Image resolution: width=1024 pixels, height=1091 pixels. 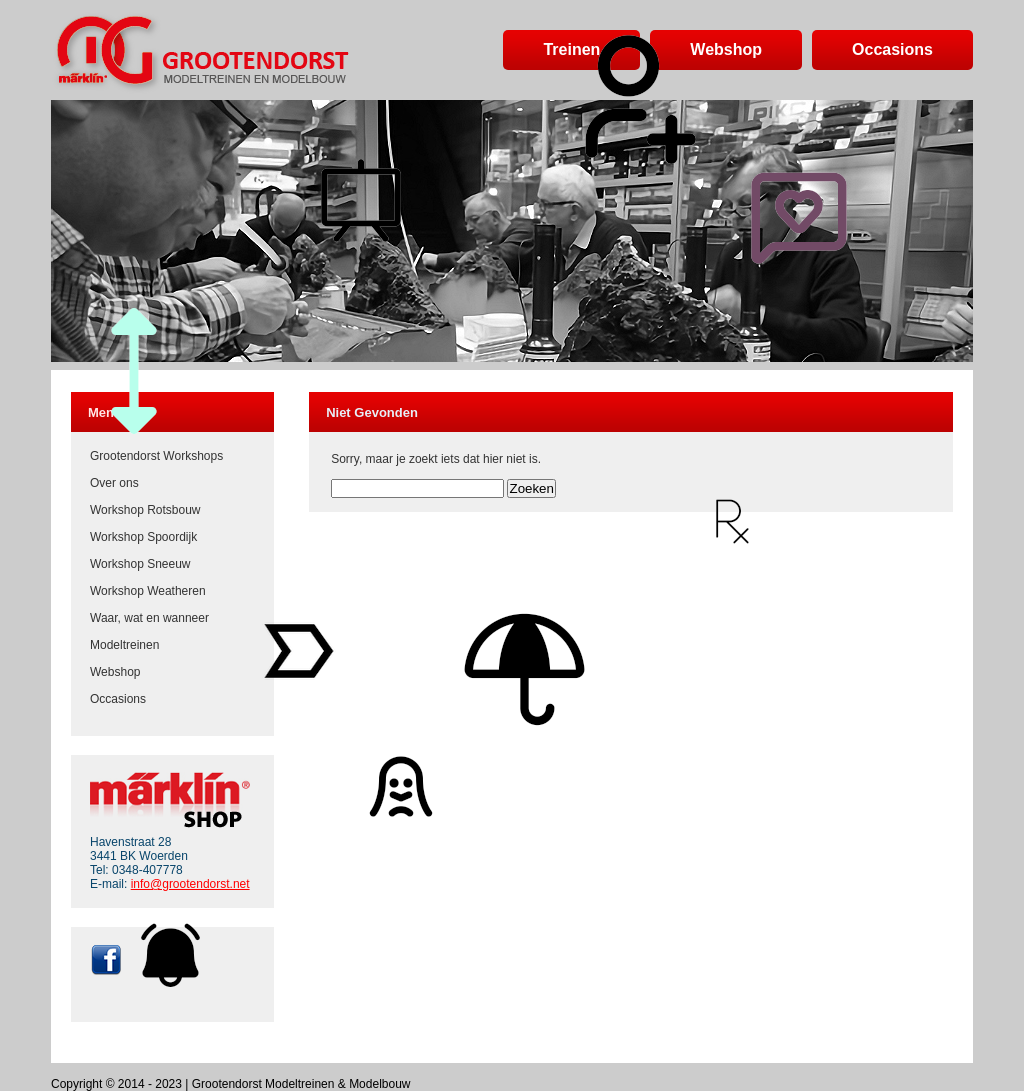 I want to click on mark a message or item as important, so click(x=299, y=651).